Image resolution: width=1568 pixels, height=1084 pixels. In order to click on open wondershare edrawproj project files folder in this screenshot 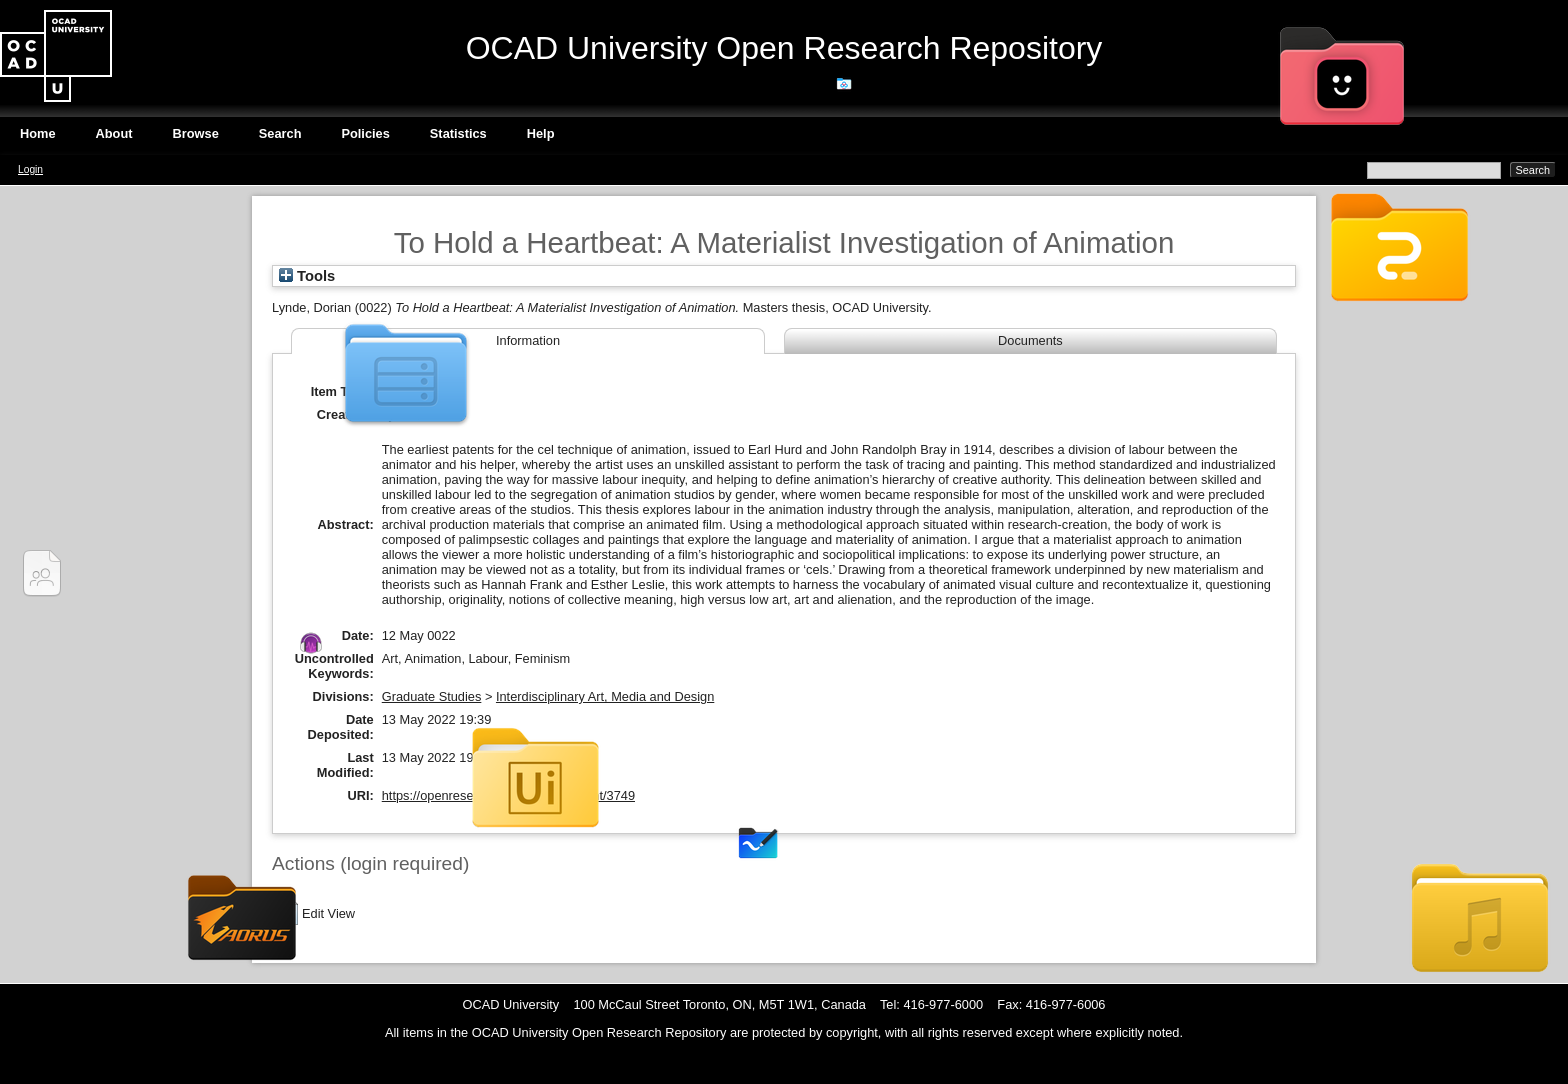, I will do `click(1399, 251)`.